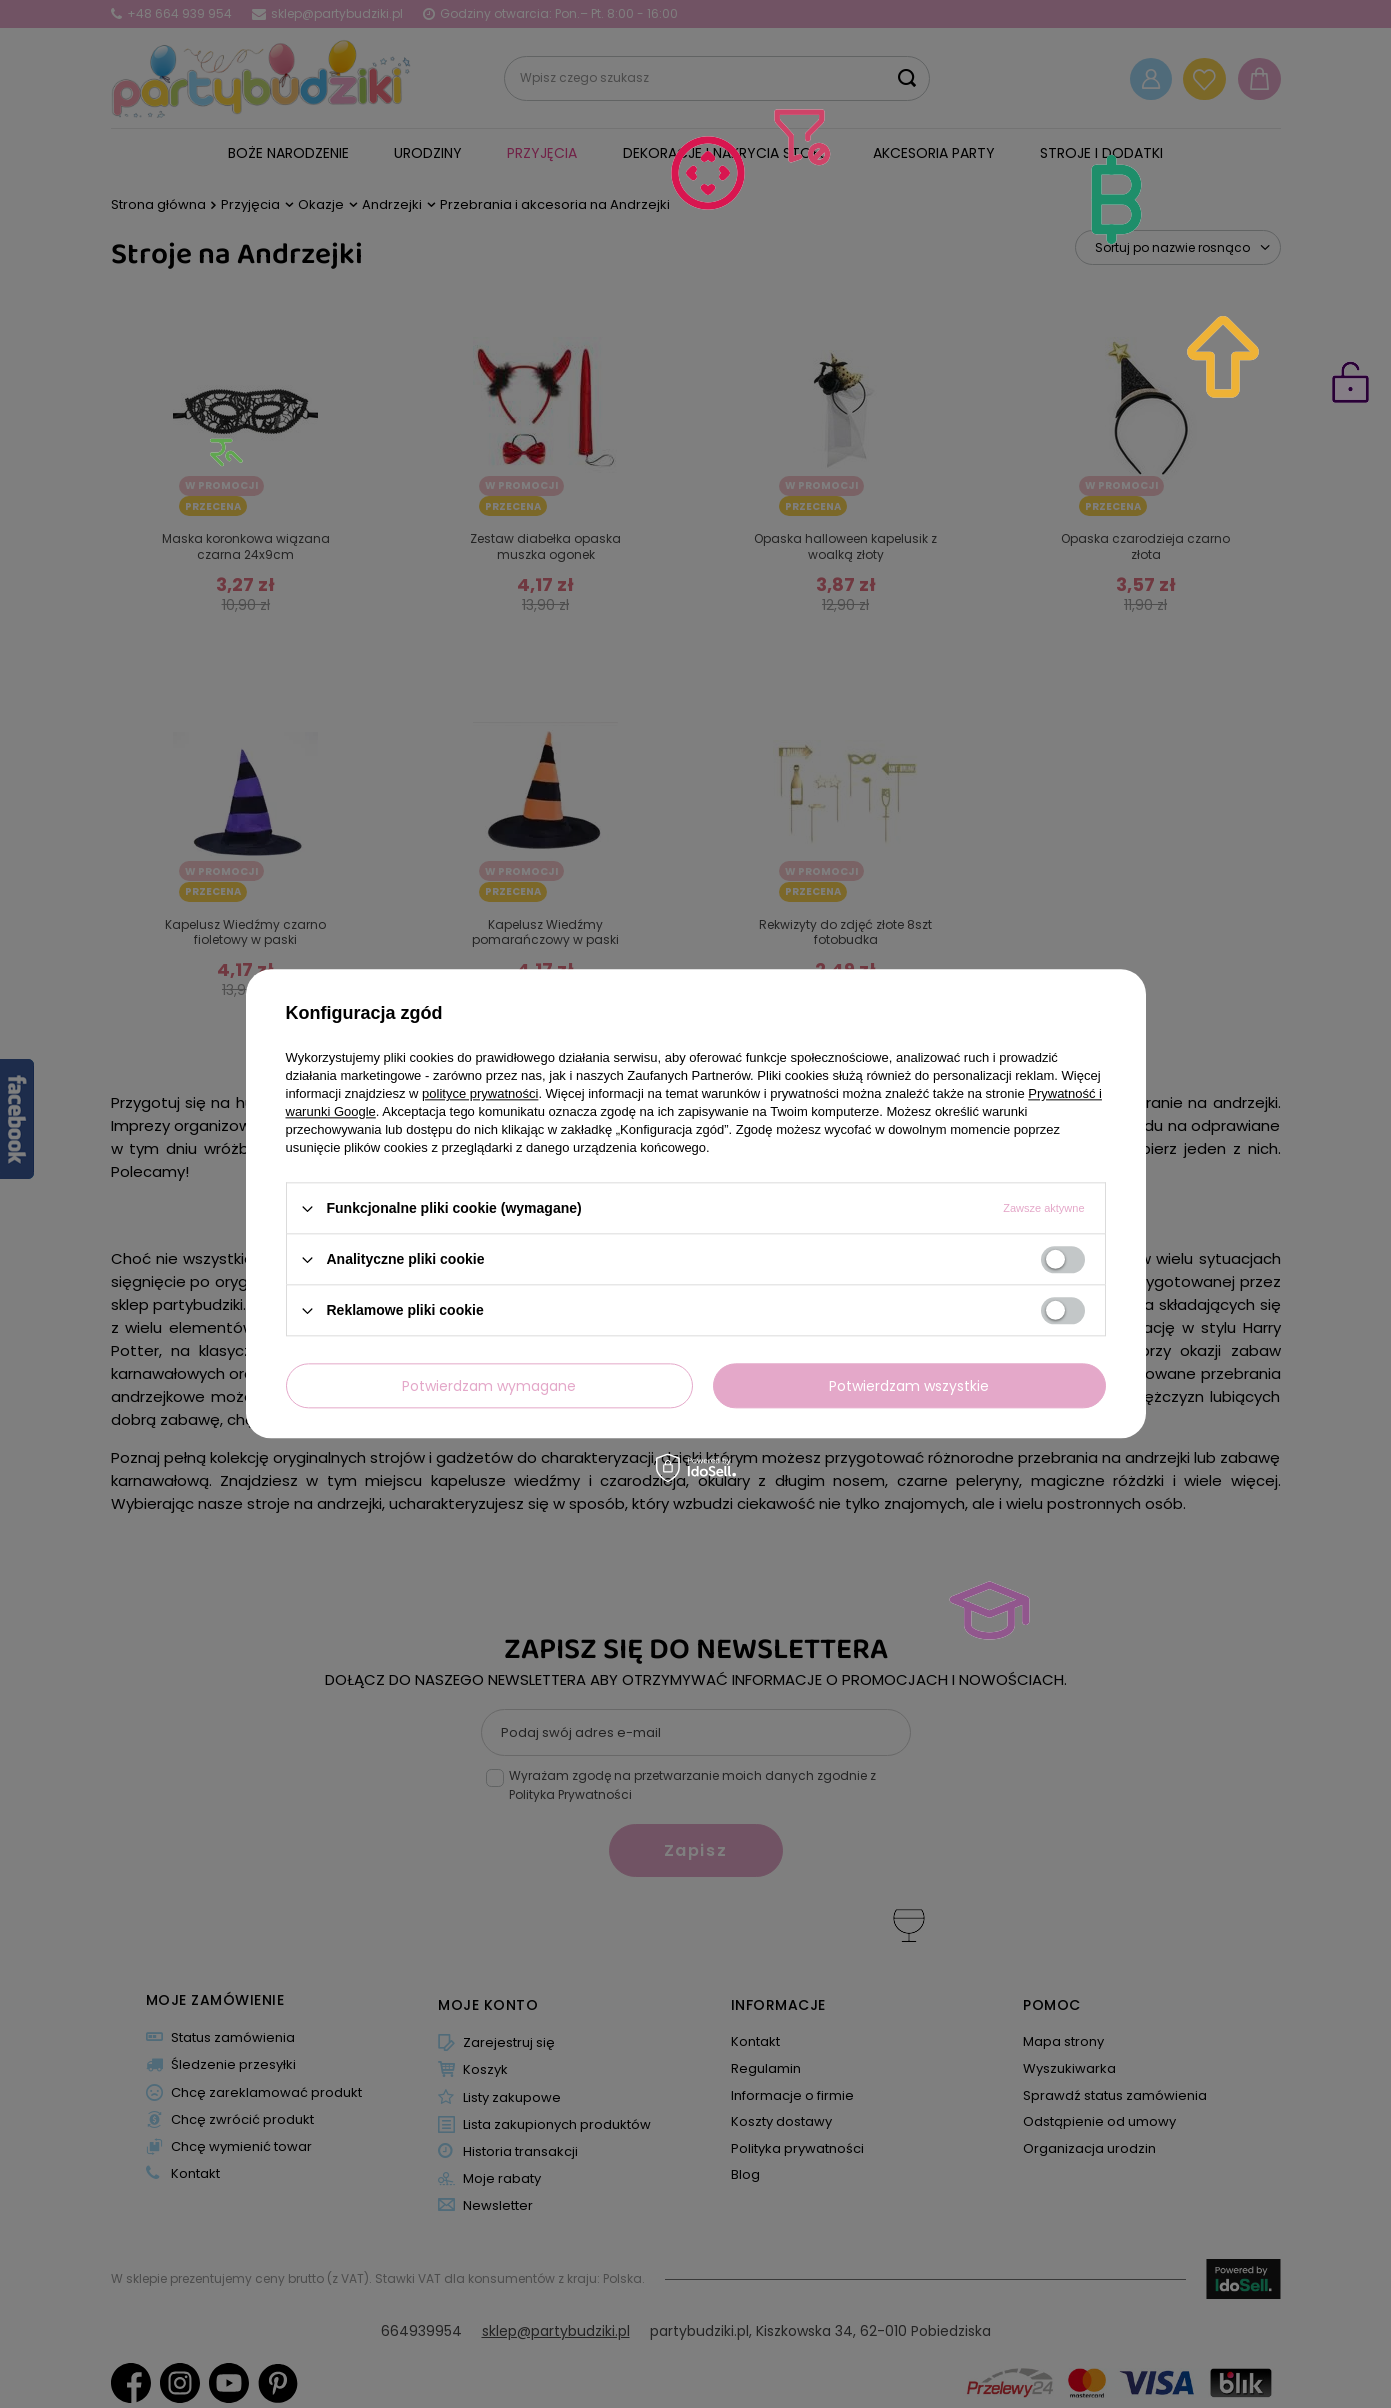  I want to click on clear all active filters, so click(799, 134).